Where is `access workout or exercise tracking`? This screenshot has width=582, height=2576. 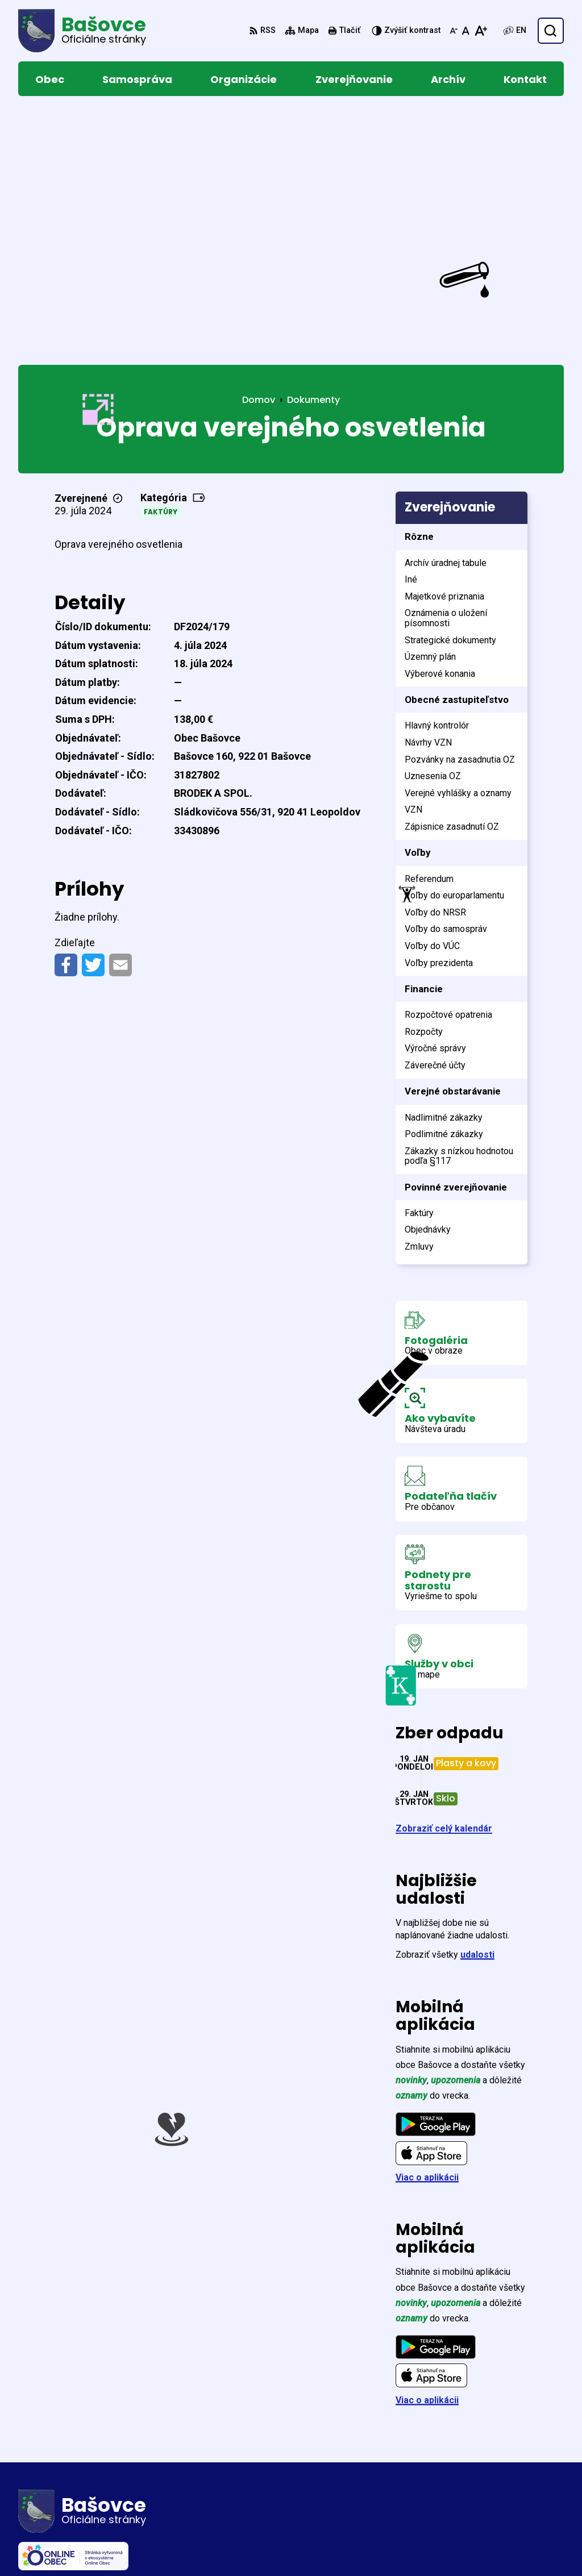
access workout or exercise tracking is located at coordinates (407, 894).